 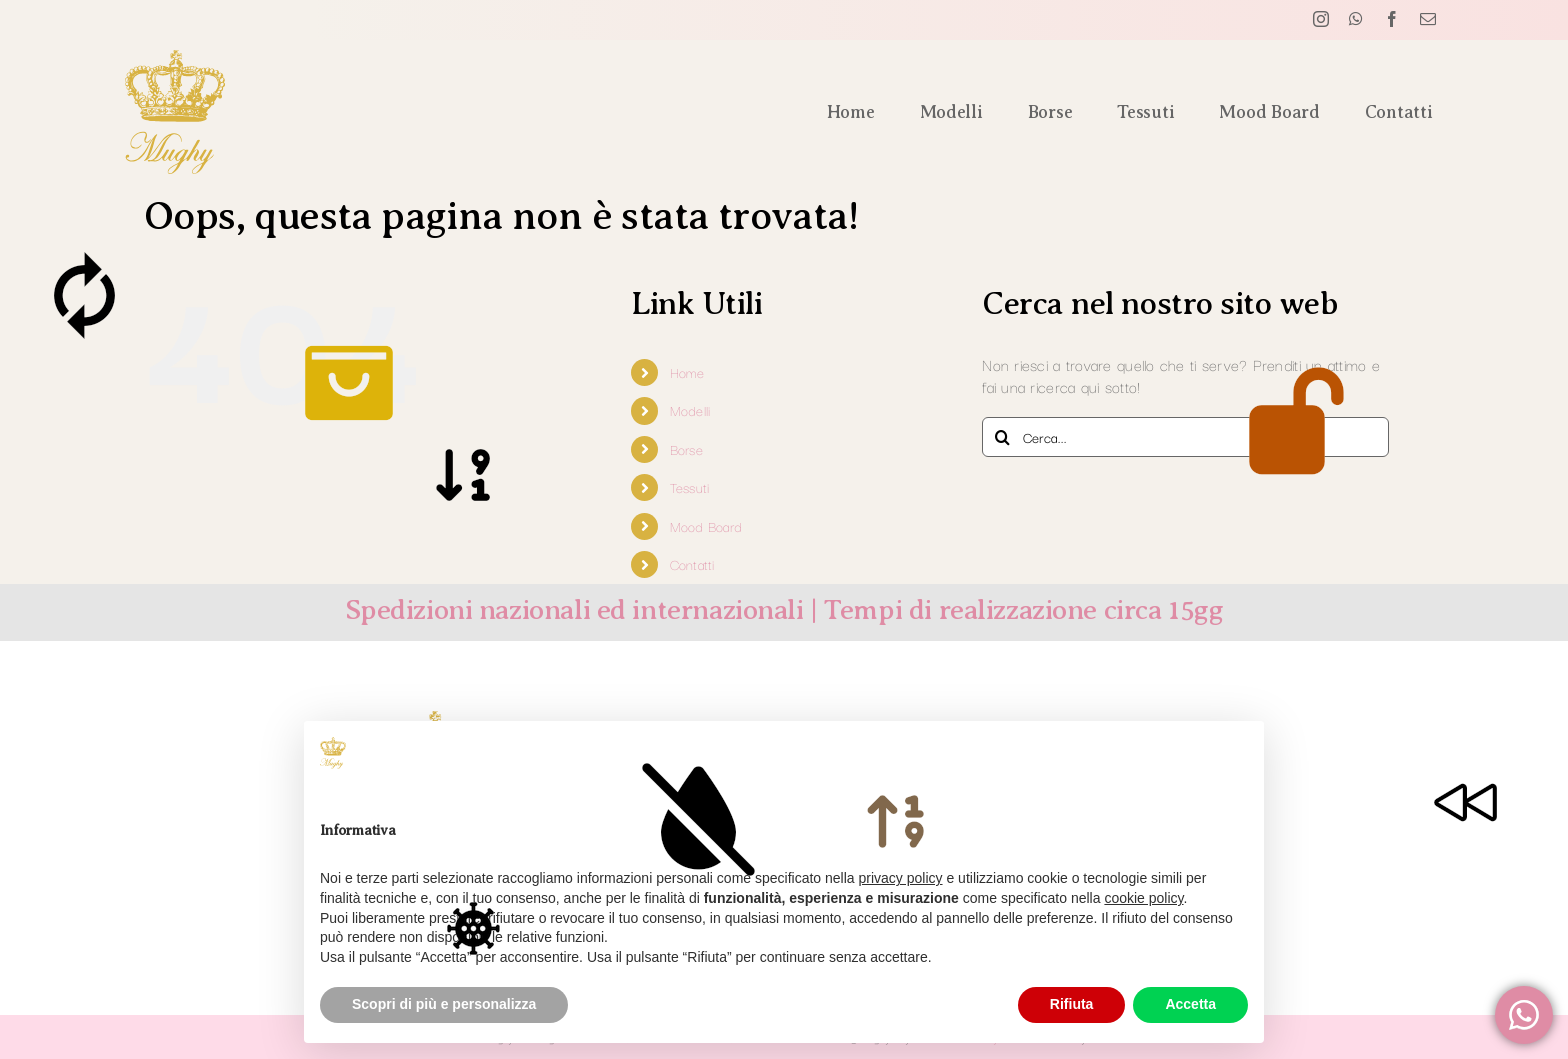 I want to click on sort items in descending numerical order (9 to 1), so click(x=464, y=475).